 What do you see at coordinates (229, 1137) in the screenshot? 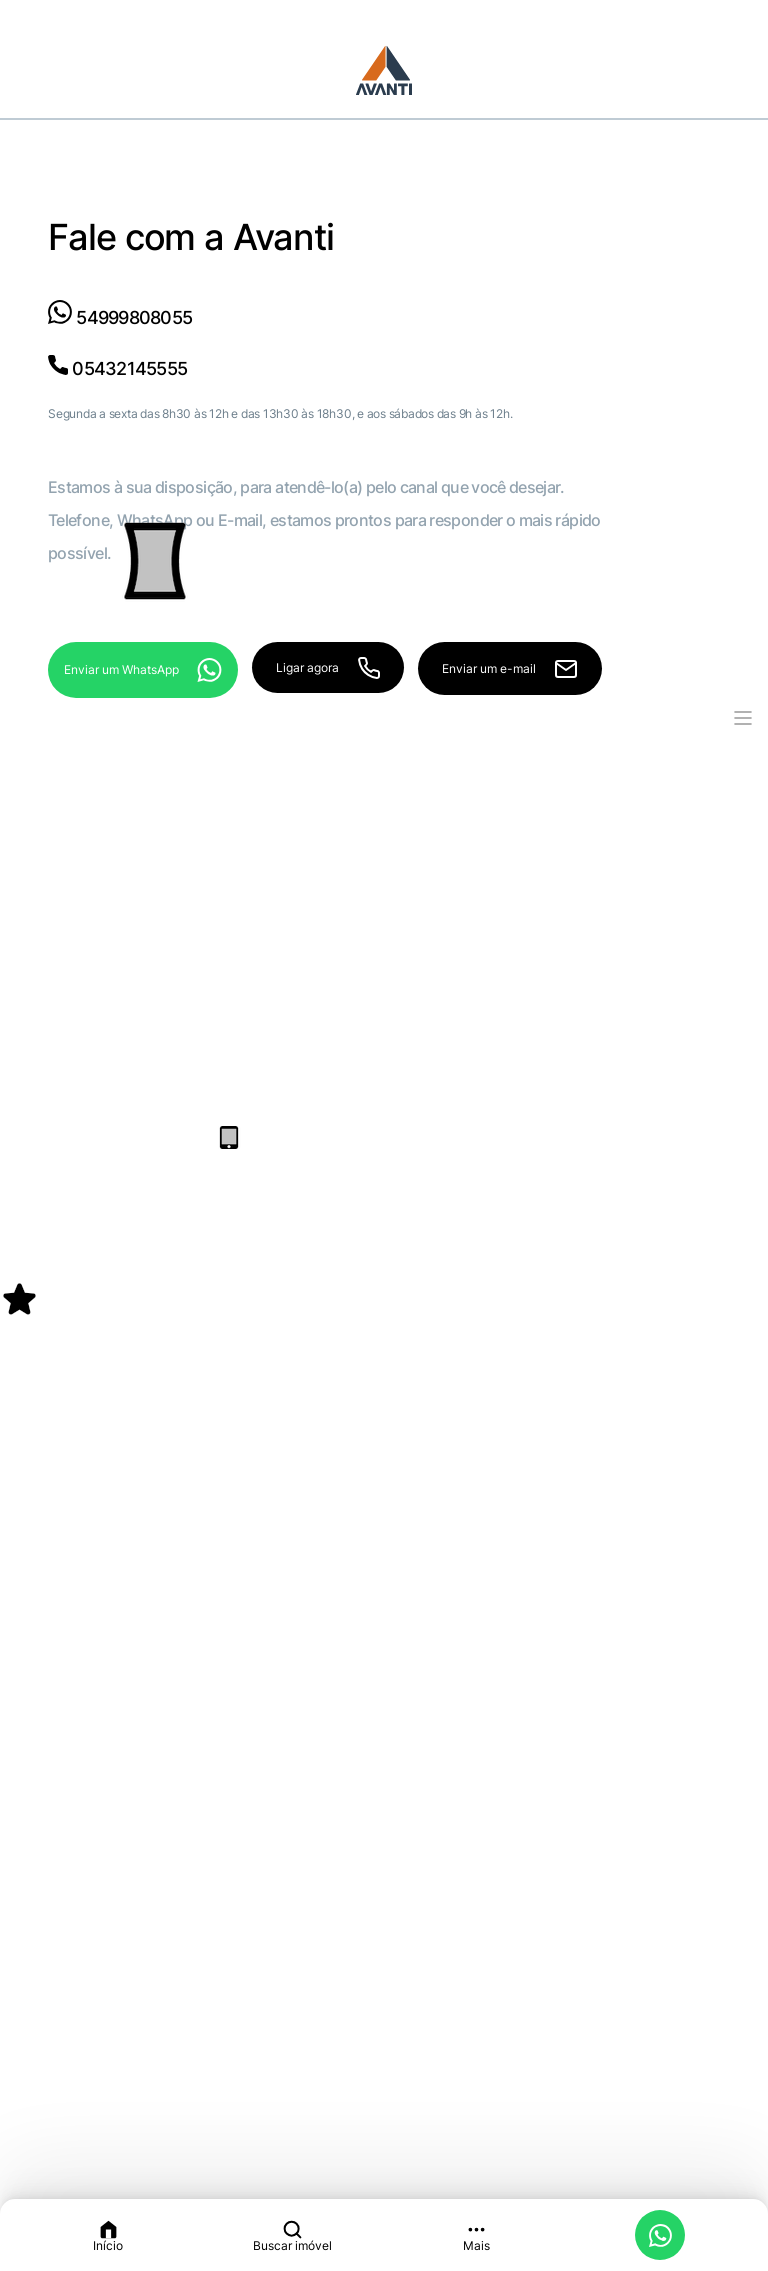
I see `switch to tablet view` at bounding box center [229, 1137].